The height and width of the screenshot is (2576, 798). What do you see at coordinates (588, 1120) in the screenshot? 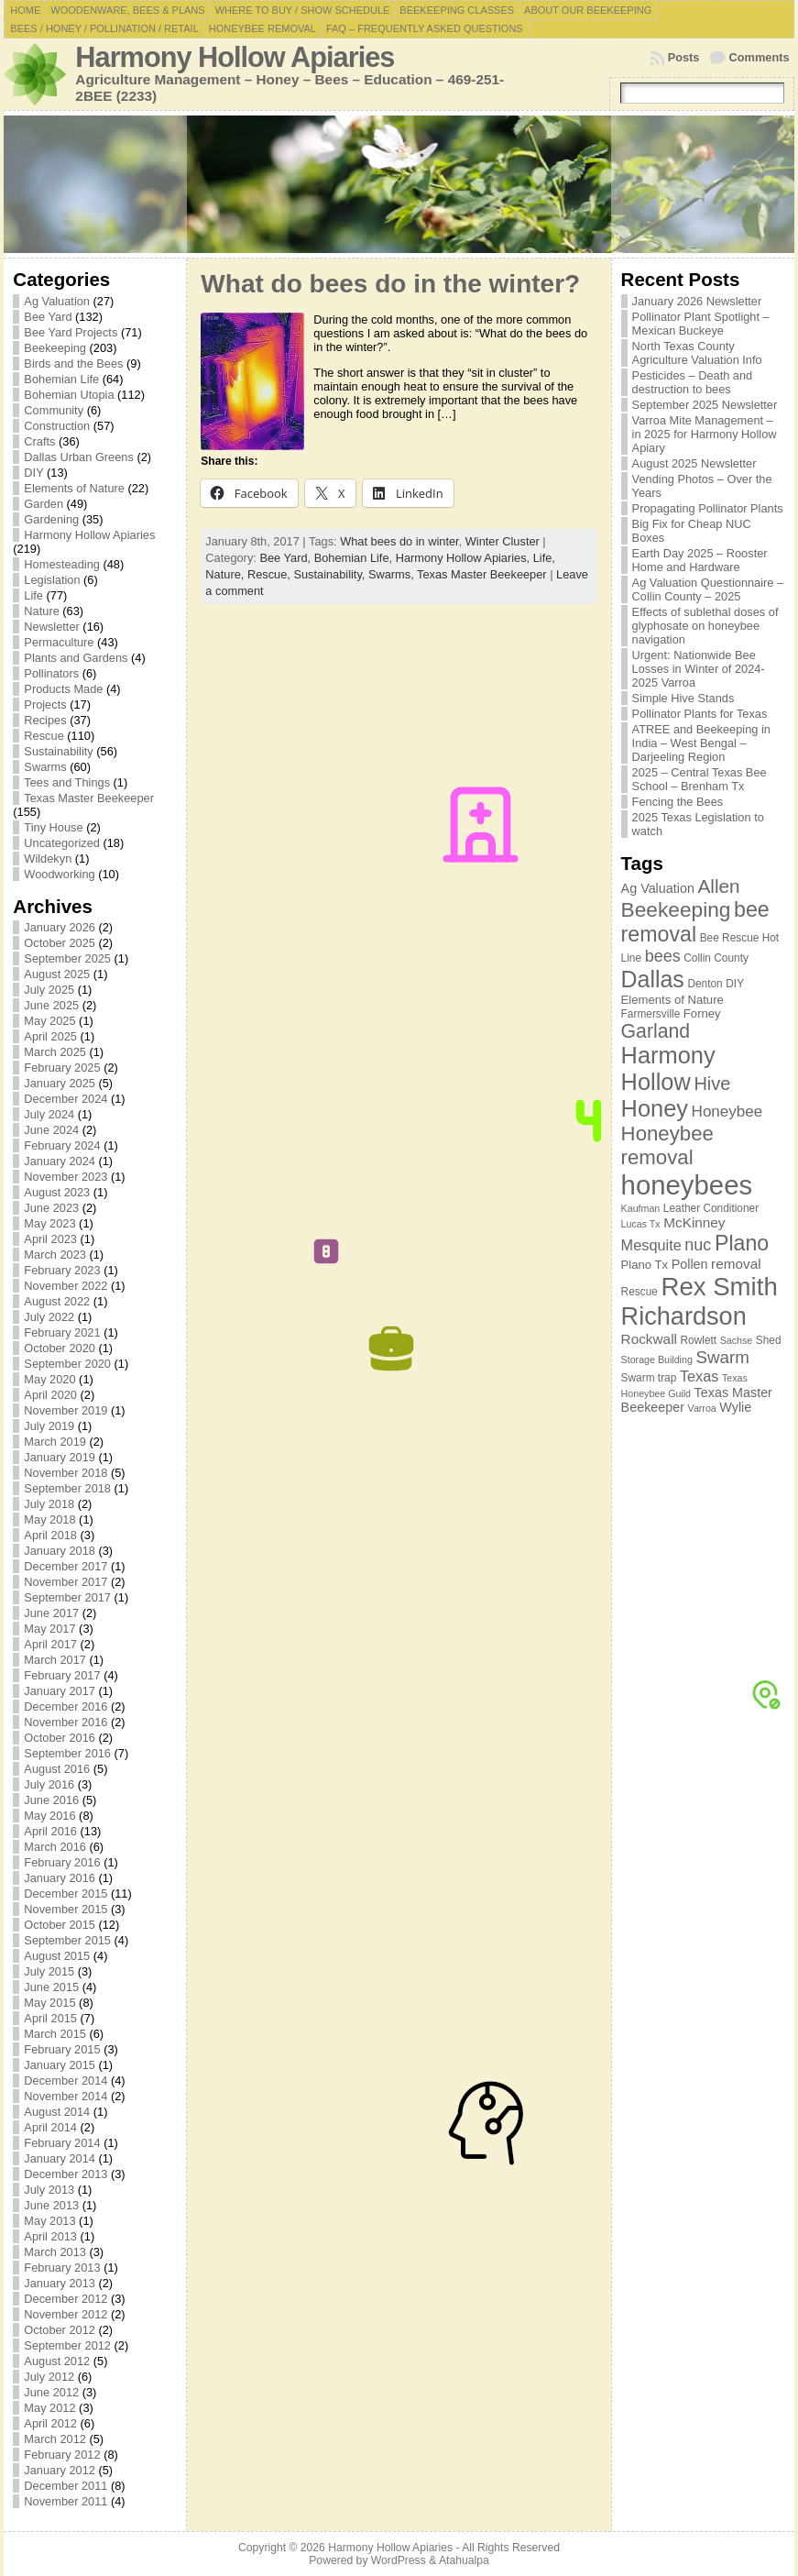
I see `indicates step 4 in a multi-step process` at bounding box center [588, 1120].